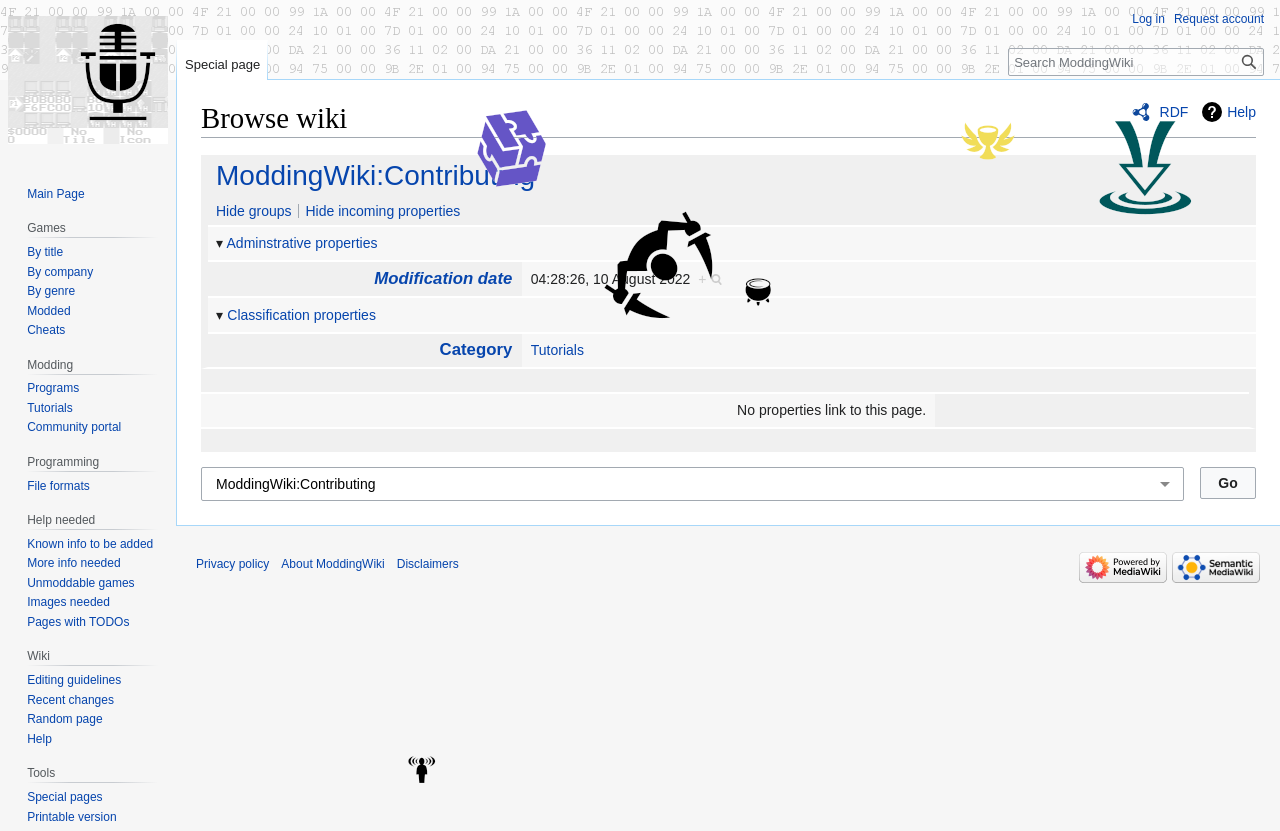 This screenshot has width=1280, height=831. Describe the element at coordinates (1145, 168) in the screenshot. I see `indicates a drop zone or landing point` at that location.